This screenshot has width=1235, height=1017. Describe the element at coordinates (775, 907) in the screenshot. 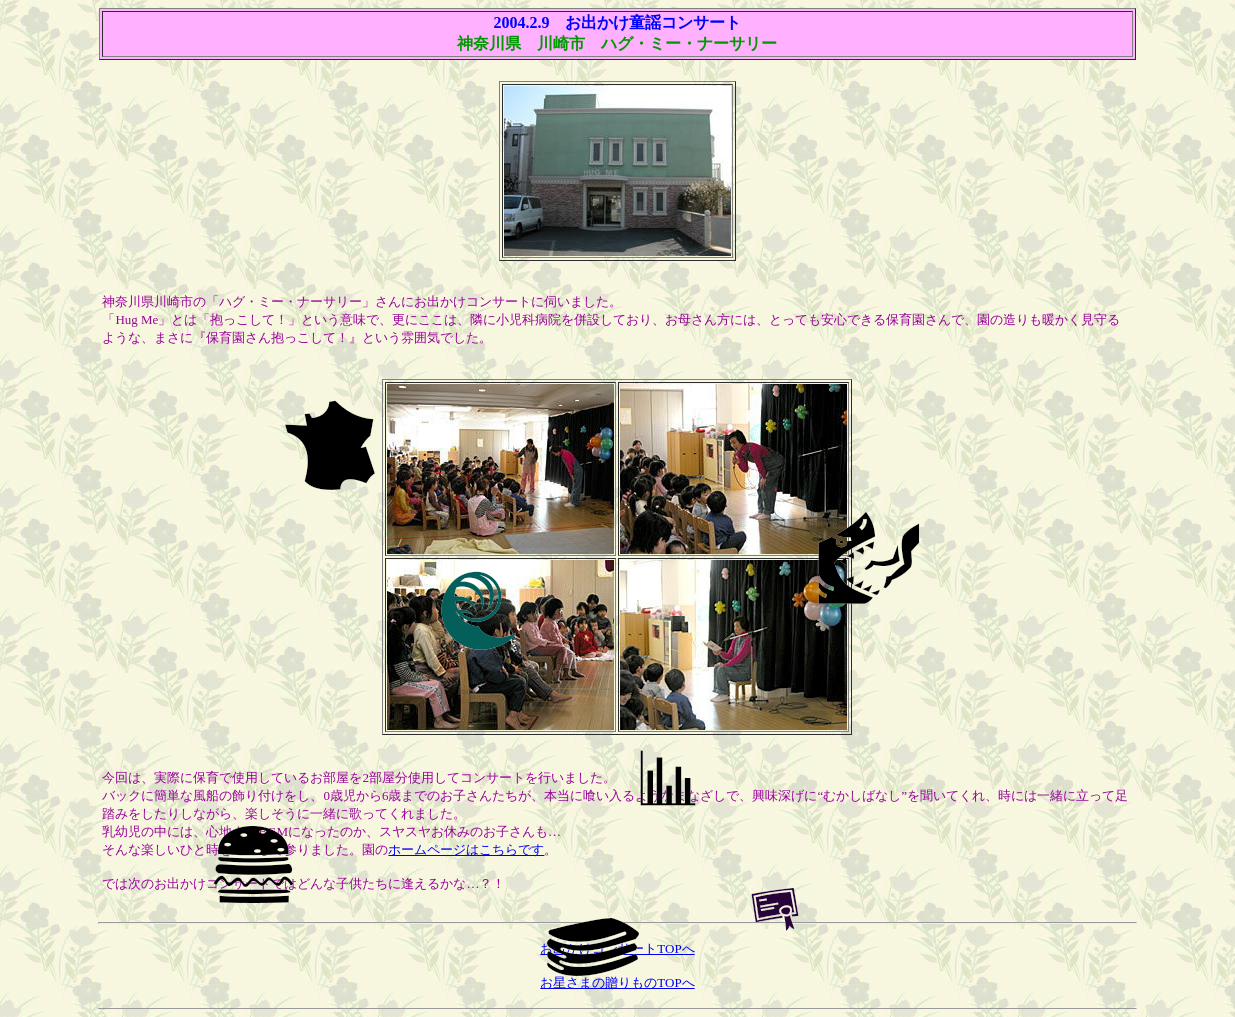

I see `view your certificates or achievements` at that location.